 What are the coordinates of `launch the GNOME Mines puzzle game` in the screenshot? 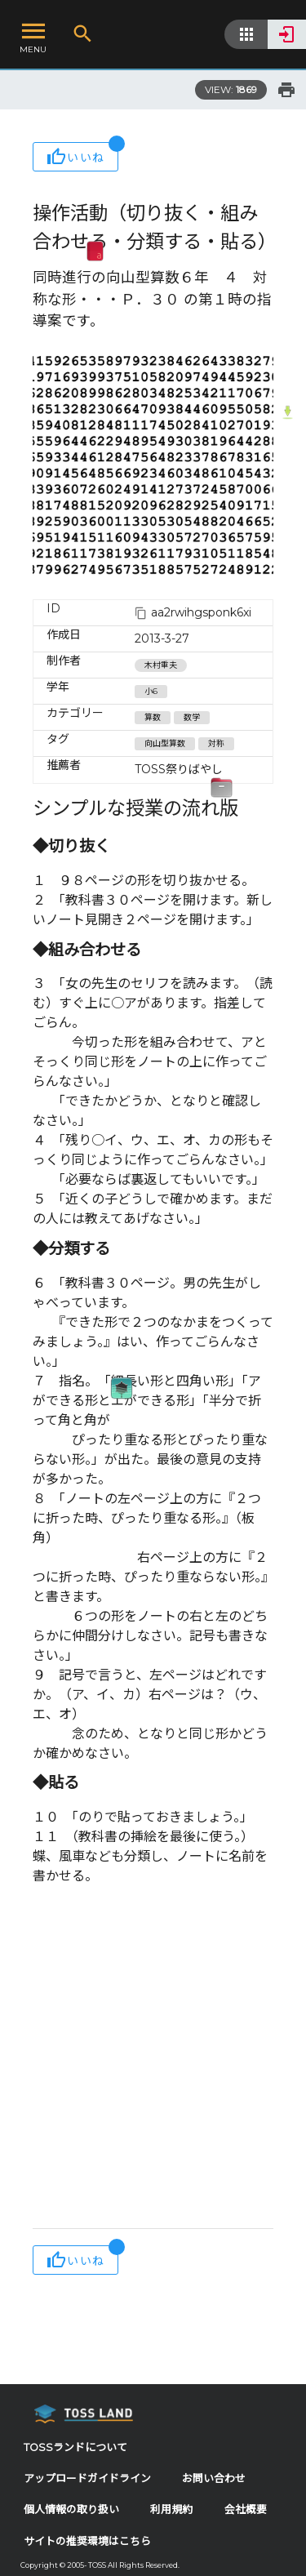 It's located at (122, 1388).